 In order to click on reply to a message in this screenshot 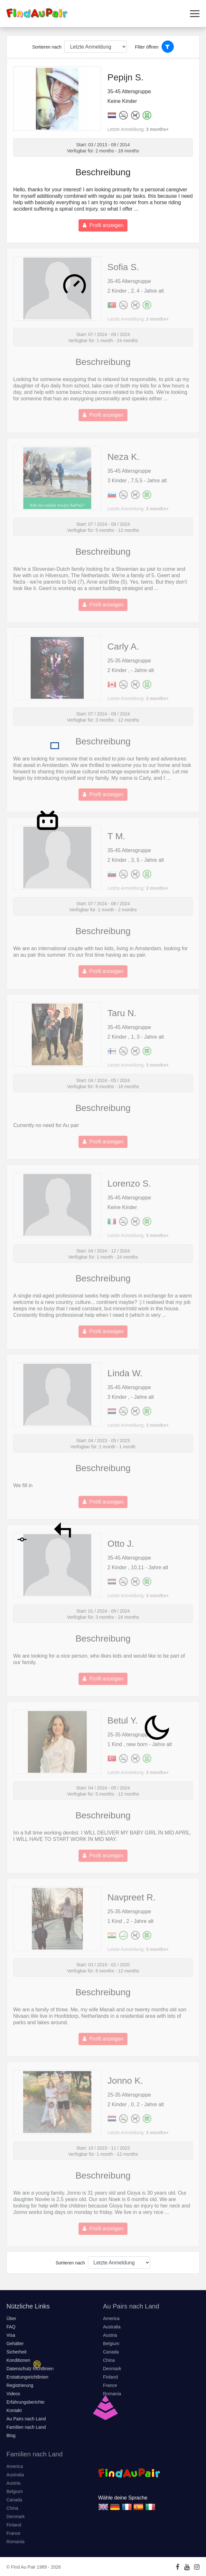, I will do `click(63, 1530)`.